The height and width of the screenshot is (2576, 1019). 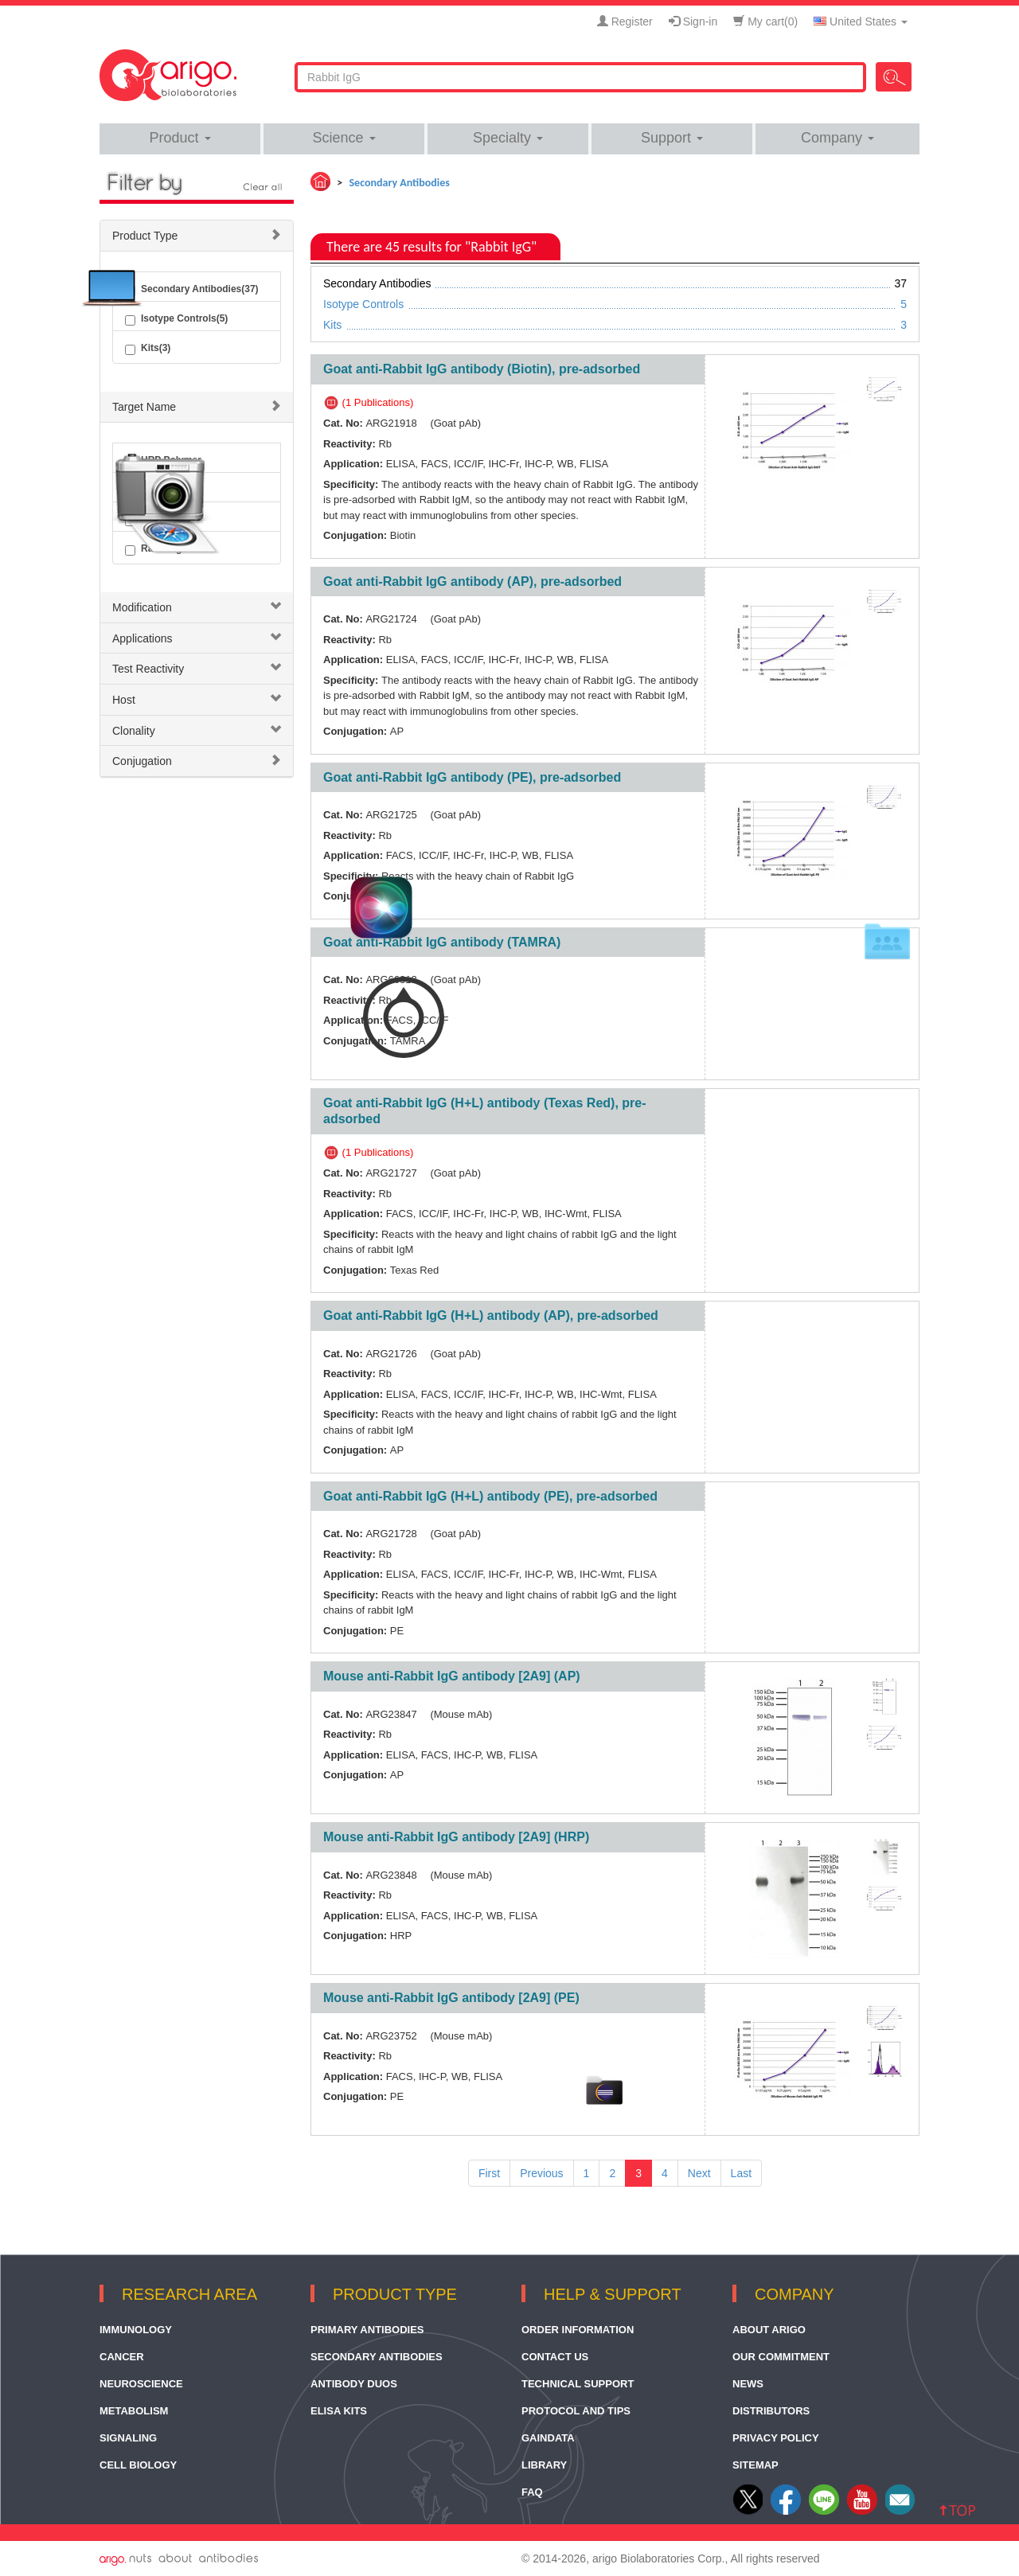 What do you see at coordinates (604, 2091) in the screenshot?
I see `open eclipse IDE project folder` at bounding box center [604, 2091].